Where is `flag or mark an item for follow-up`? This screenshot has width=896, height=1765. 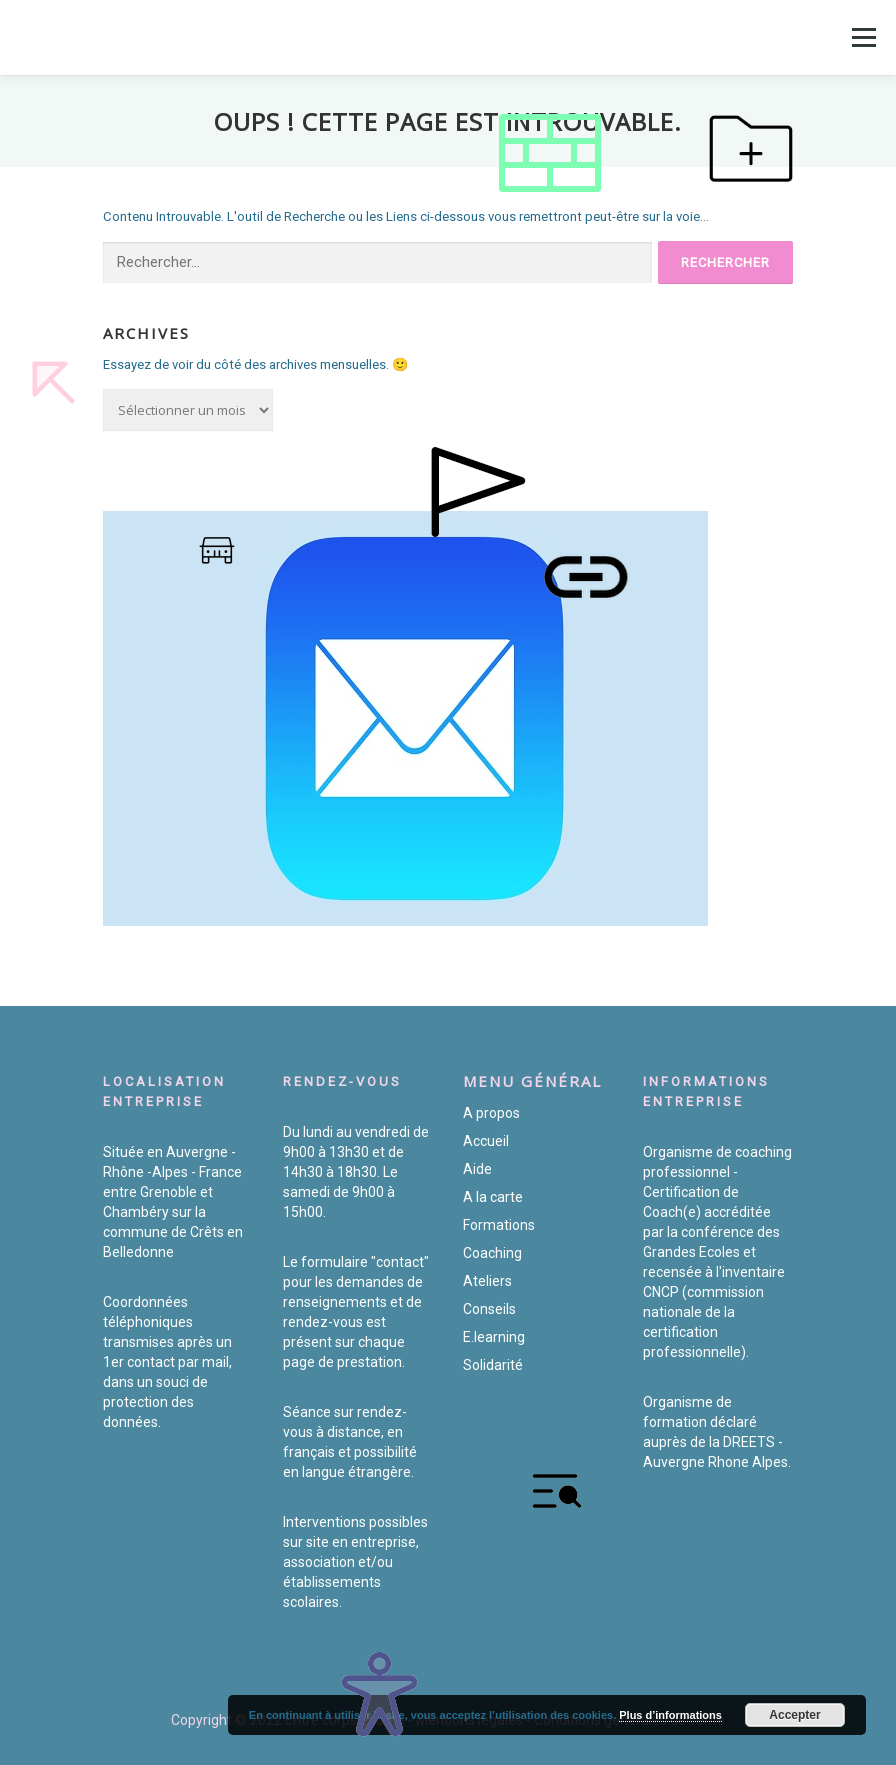
flag or mark an item for follow-up is located at coordinates (469, 492).